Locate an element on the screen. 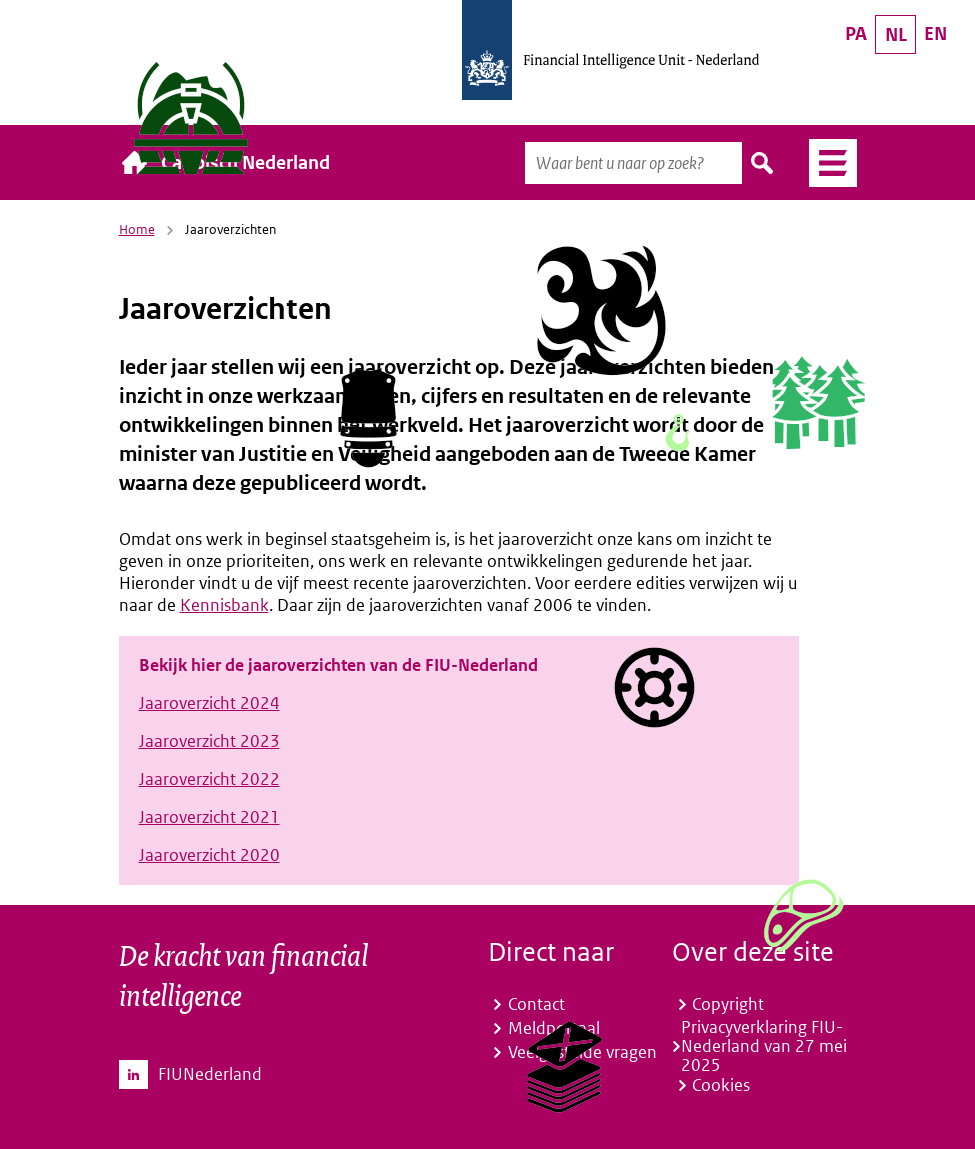 This screenshot has height=1149, width=975. fishing or hook-related game mechanic is located at coordinates (678, 433).